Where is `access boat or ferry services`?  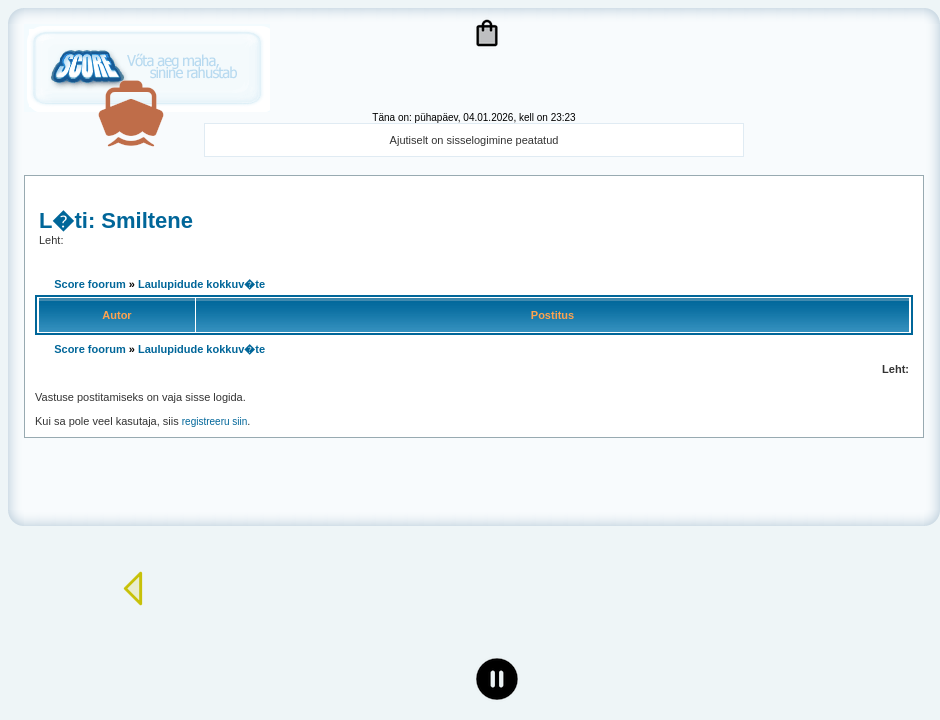 access boat or ferry services is located at coordinates (131, 114).